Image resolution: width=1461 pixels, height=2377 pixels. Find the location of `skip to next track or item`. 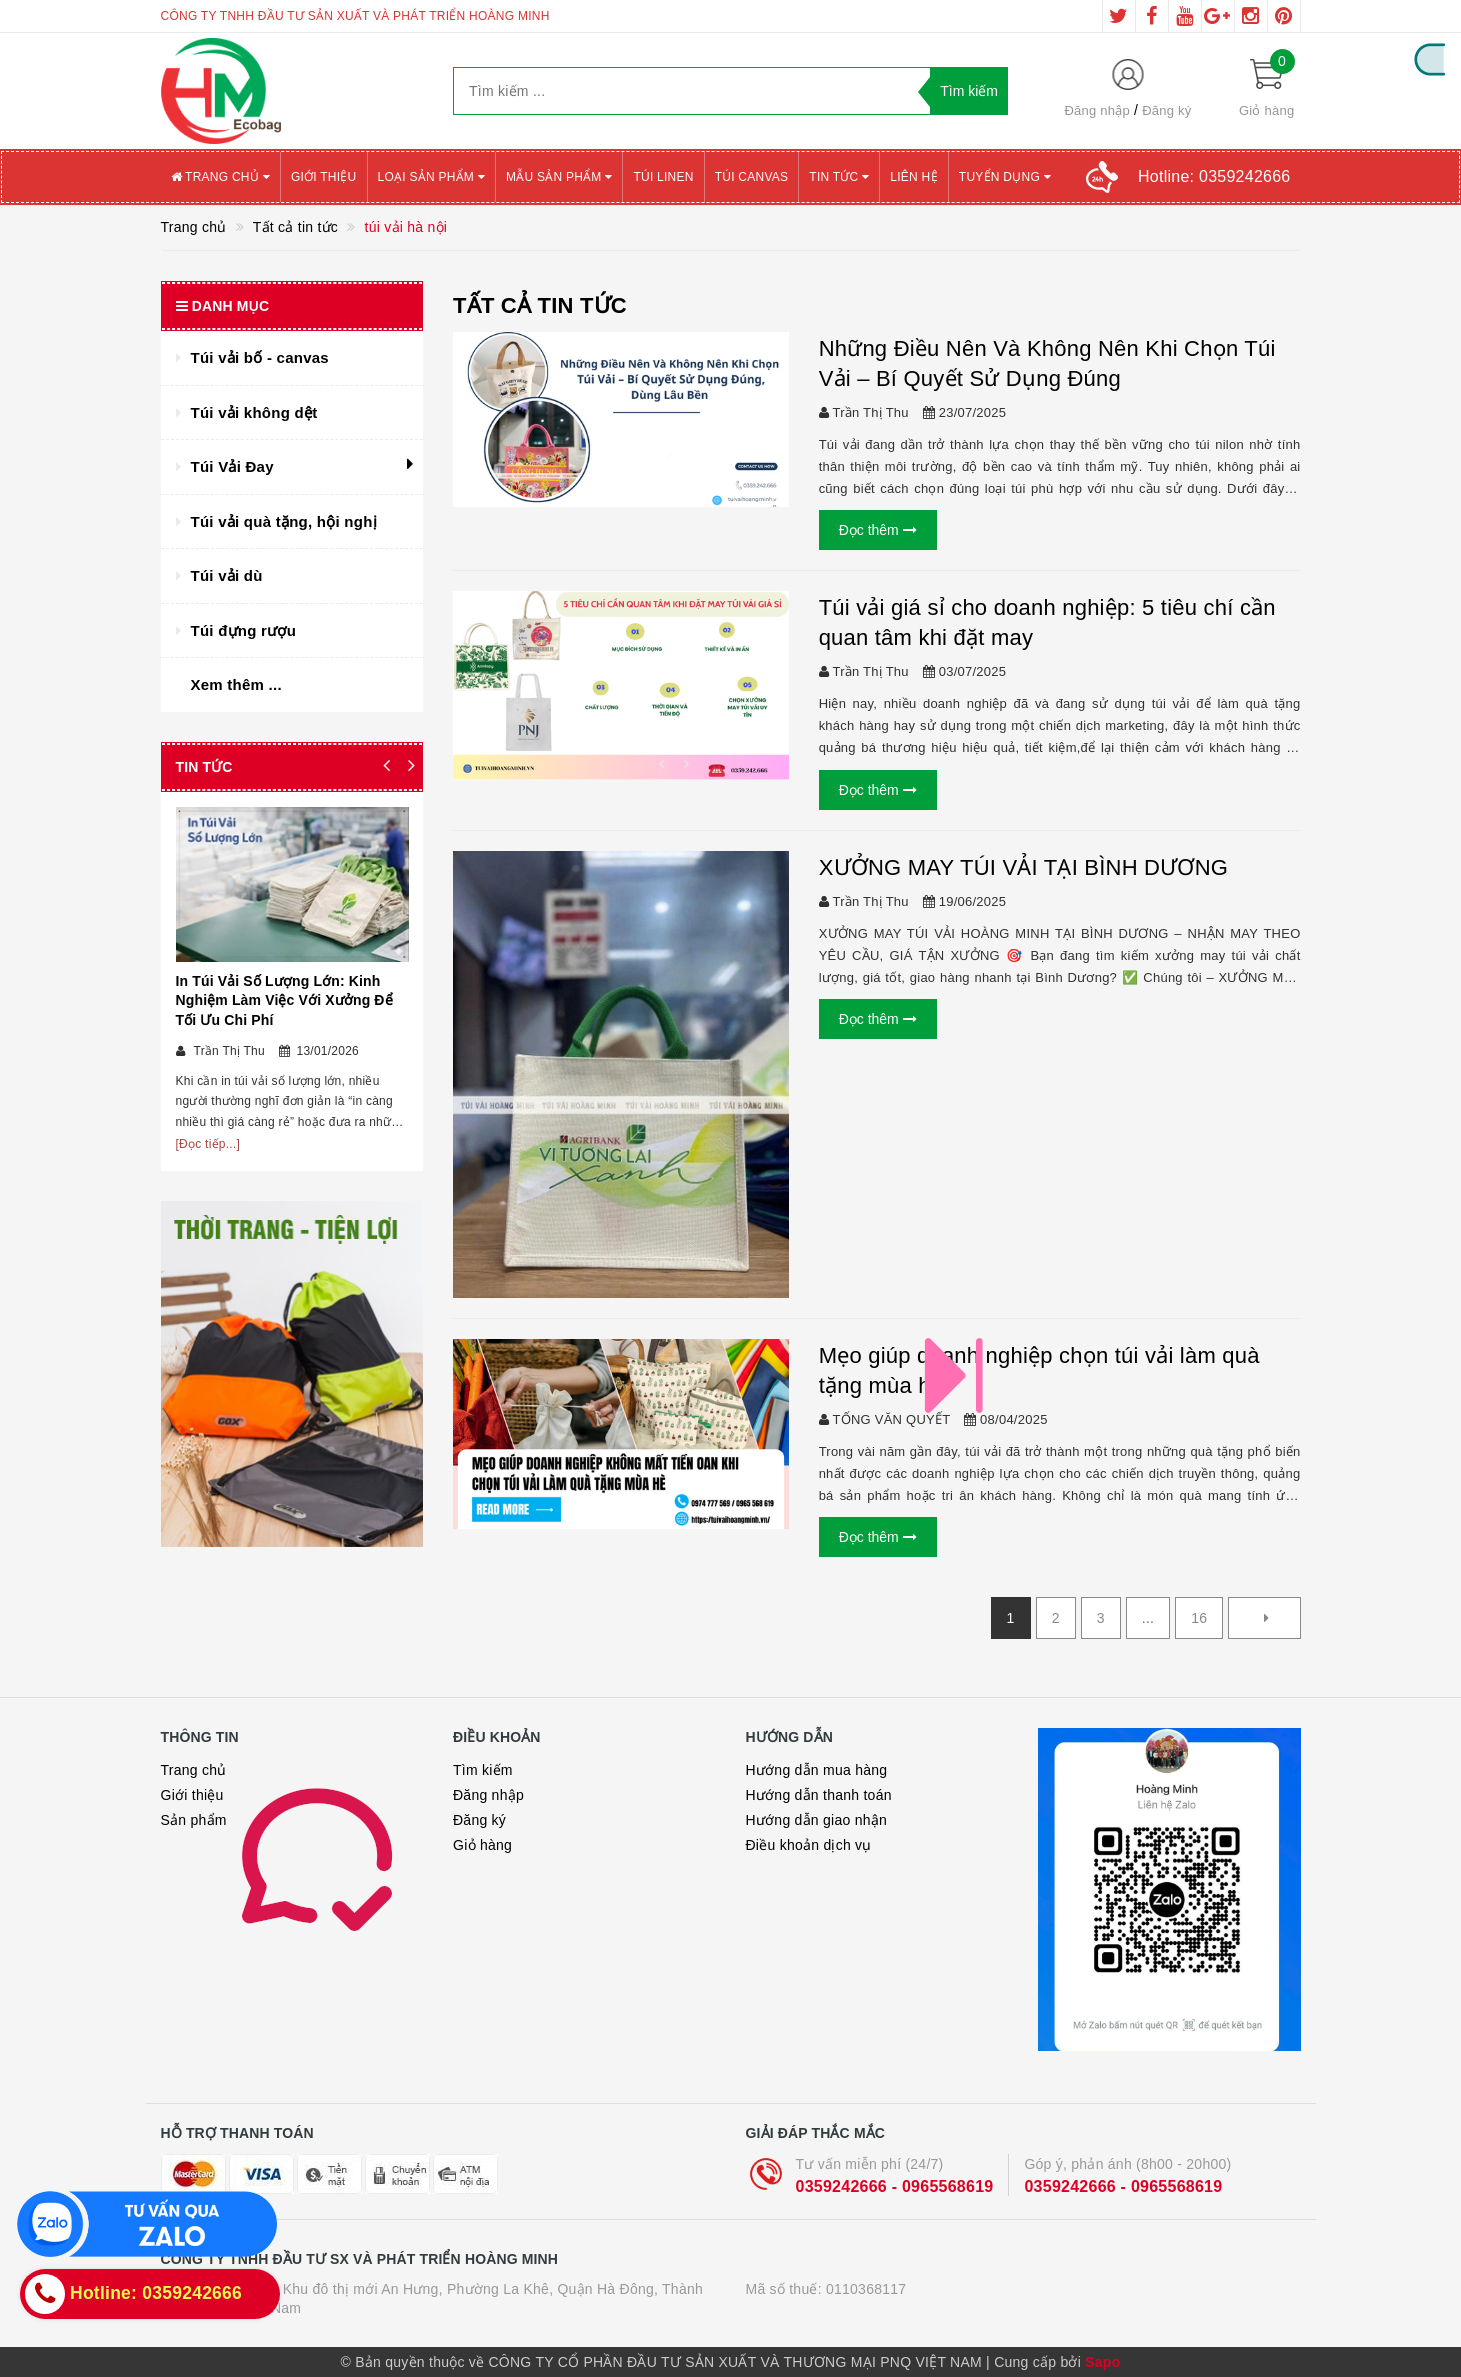

skip to next track or item is located at coordinates (955, 1375).